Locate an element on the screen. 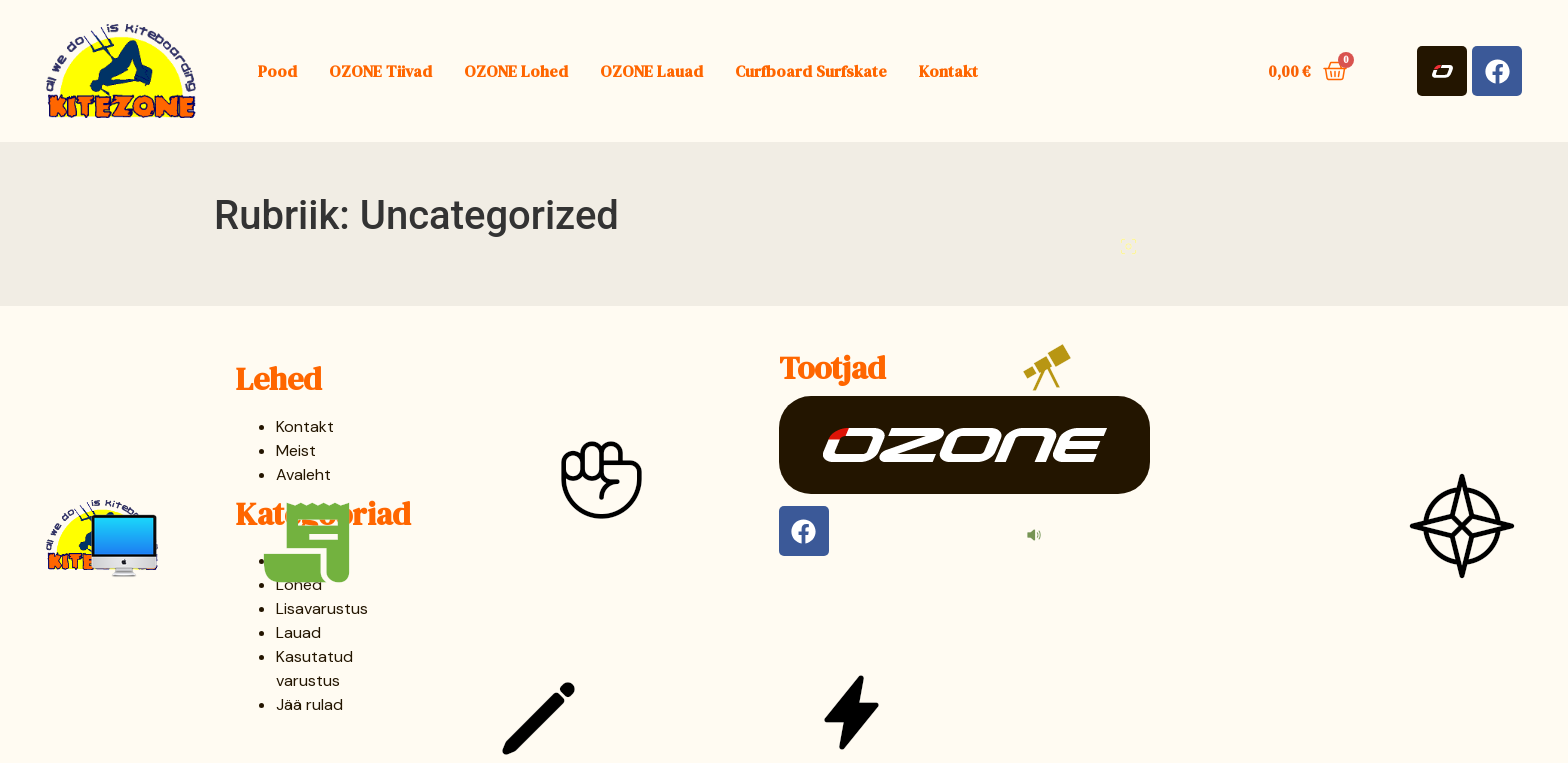 The height and width of the screenshot is (763, 1568). access navigation or orientation tools is located at coordinates (1462, 526).